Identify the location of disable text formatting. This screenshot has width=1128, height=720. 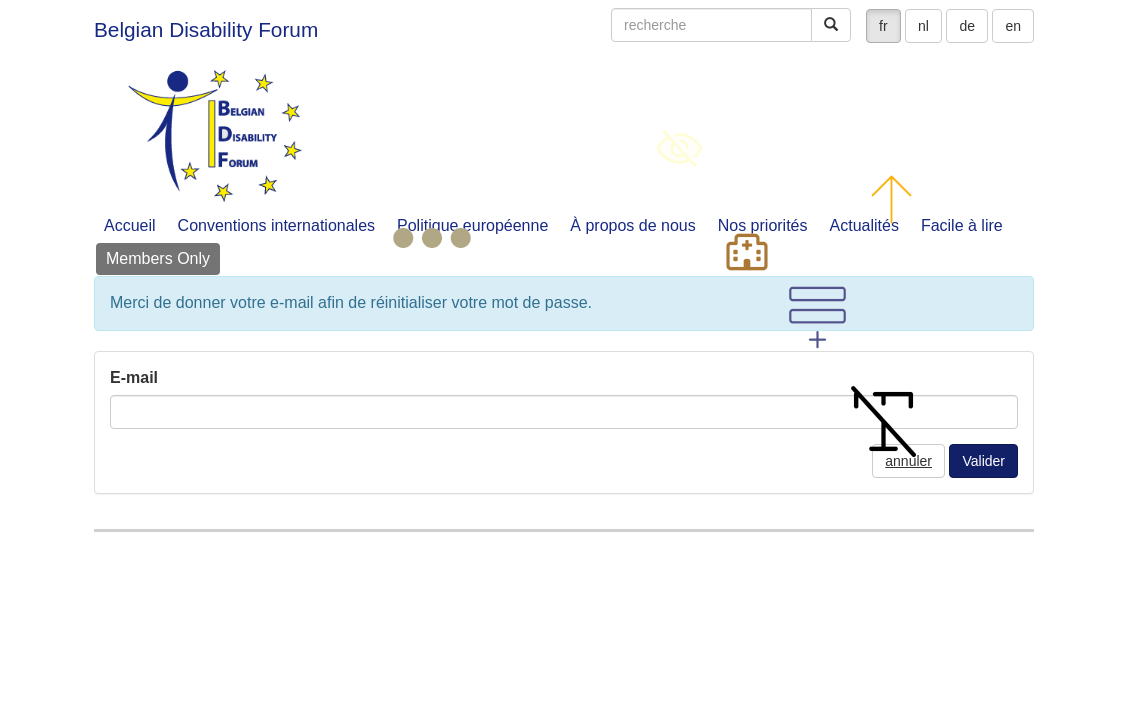
(883, 421).